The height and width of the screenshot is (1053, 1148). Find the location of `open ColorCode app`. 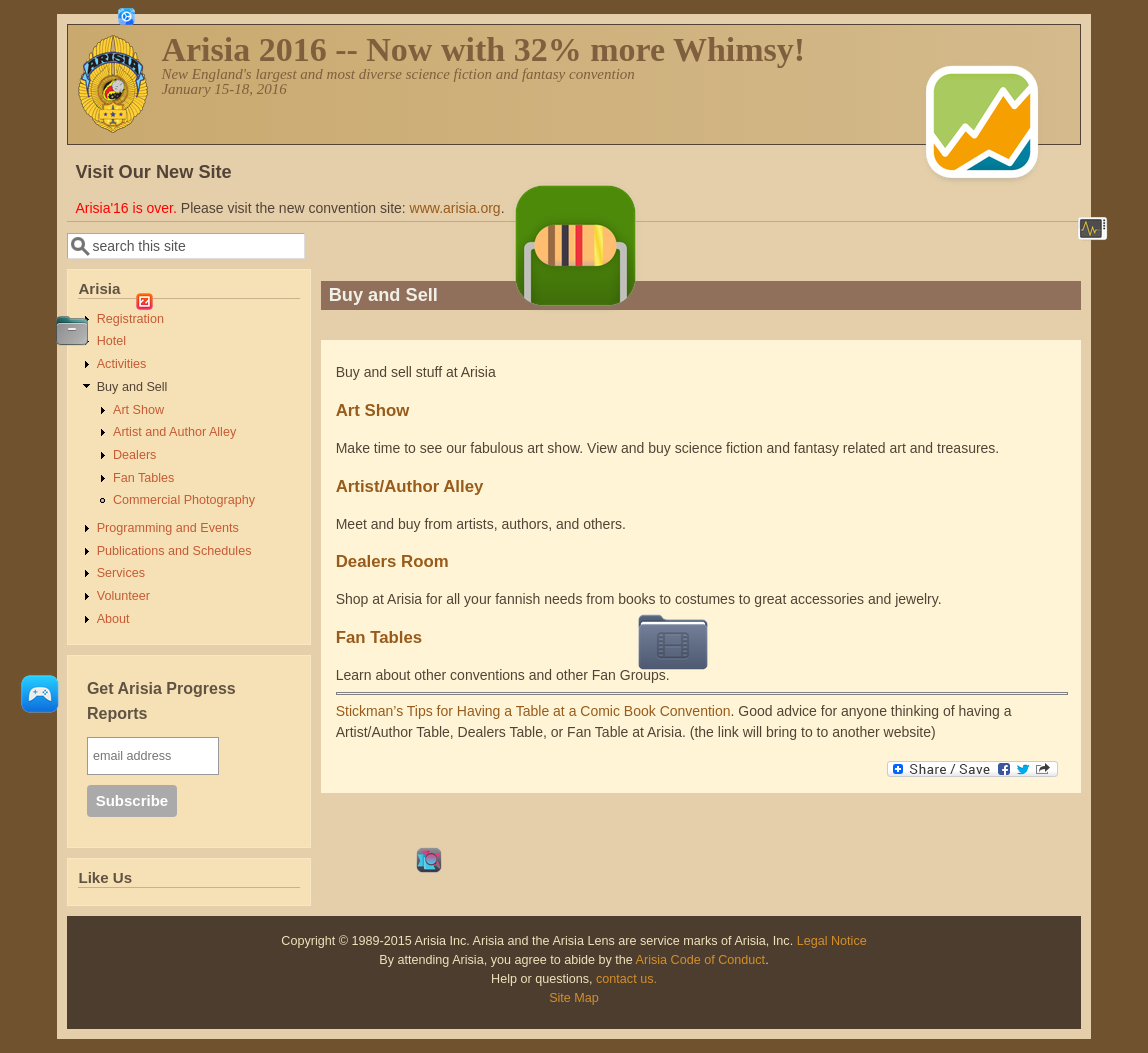

open ColorCode app is located at coordinates (575, 245).